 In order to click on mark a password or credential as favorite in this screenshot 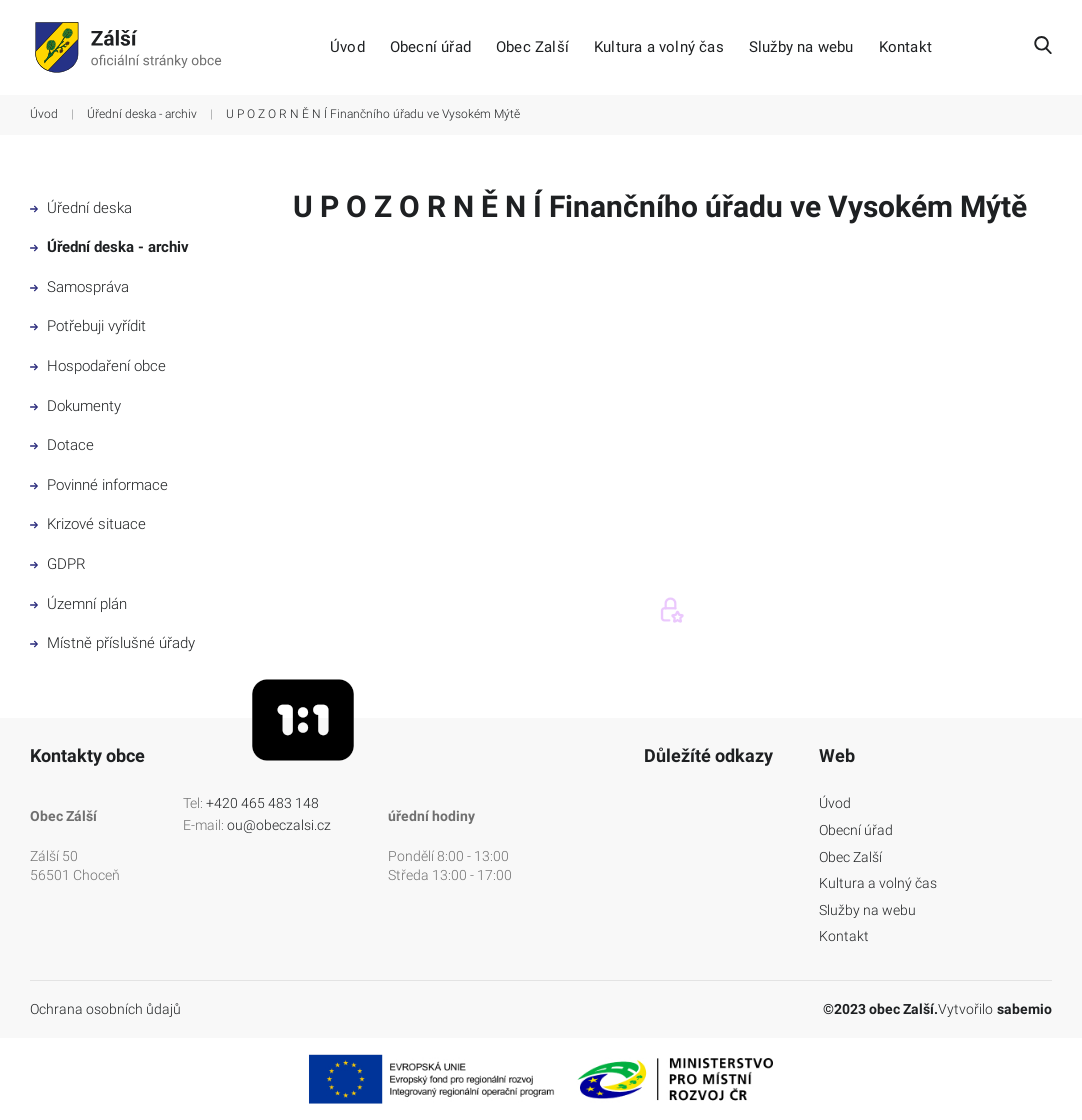, I will do `click(670, 609)`.